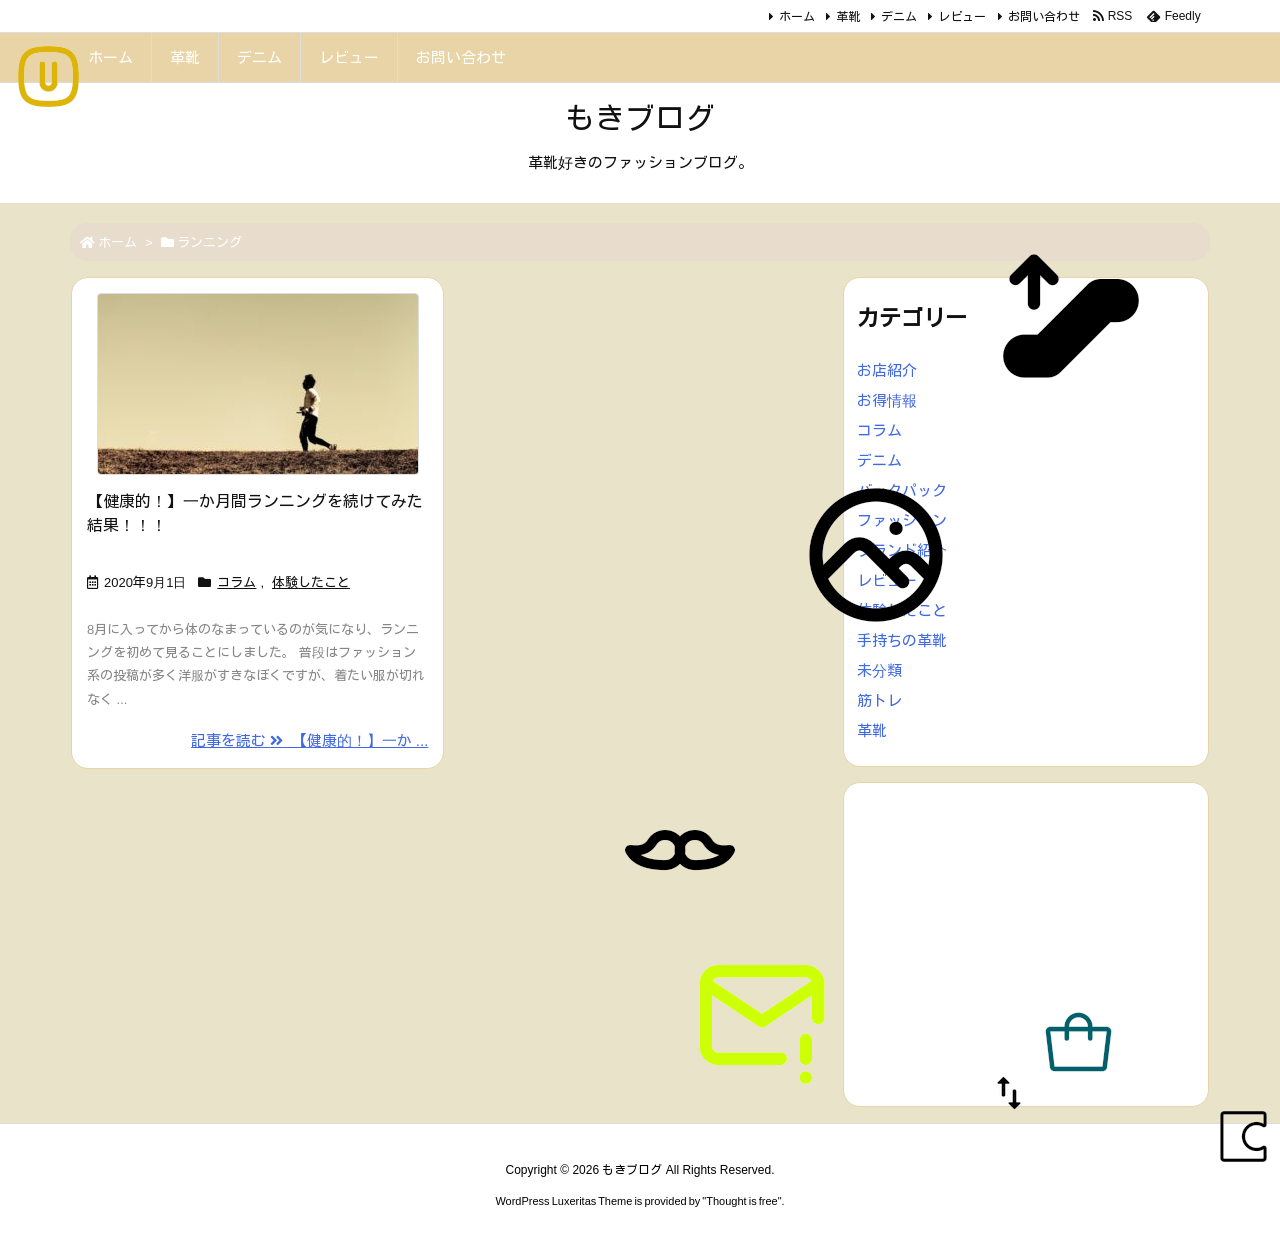 The height and width of the screenshot is (1247, 1280). Describe the element at coordinates (876, 555) in the screenshot. I see `view photo gallery` at that location.